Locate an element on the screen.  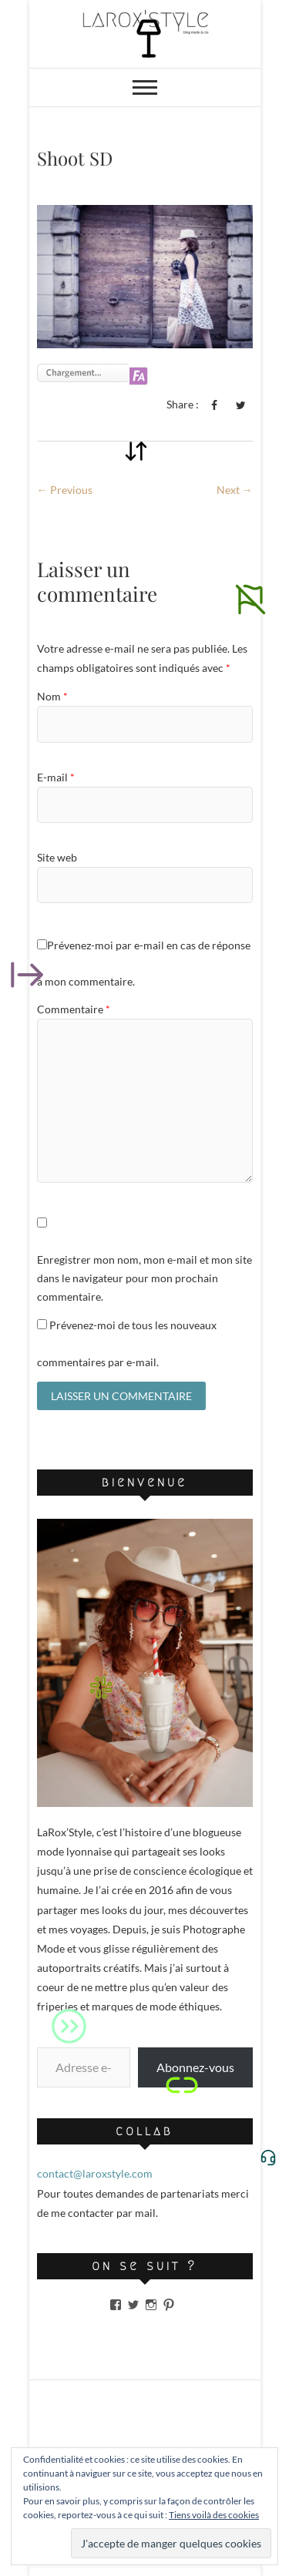
sort items in ascending or descending order is located at coordinates (136, 451).